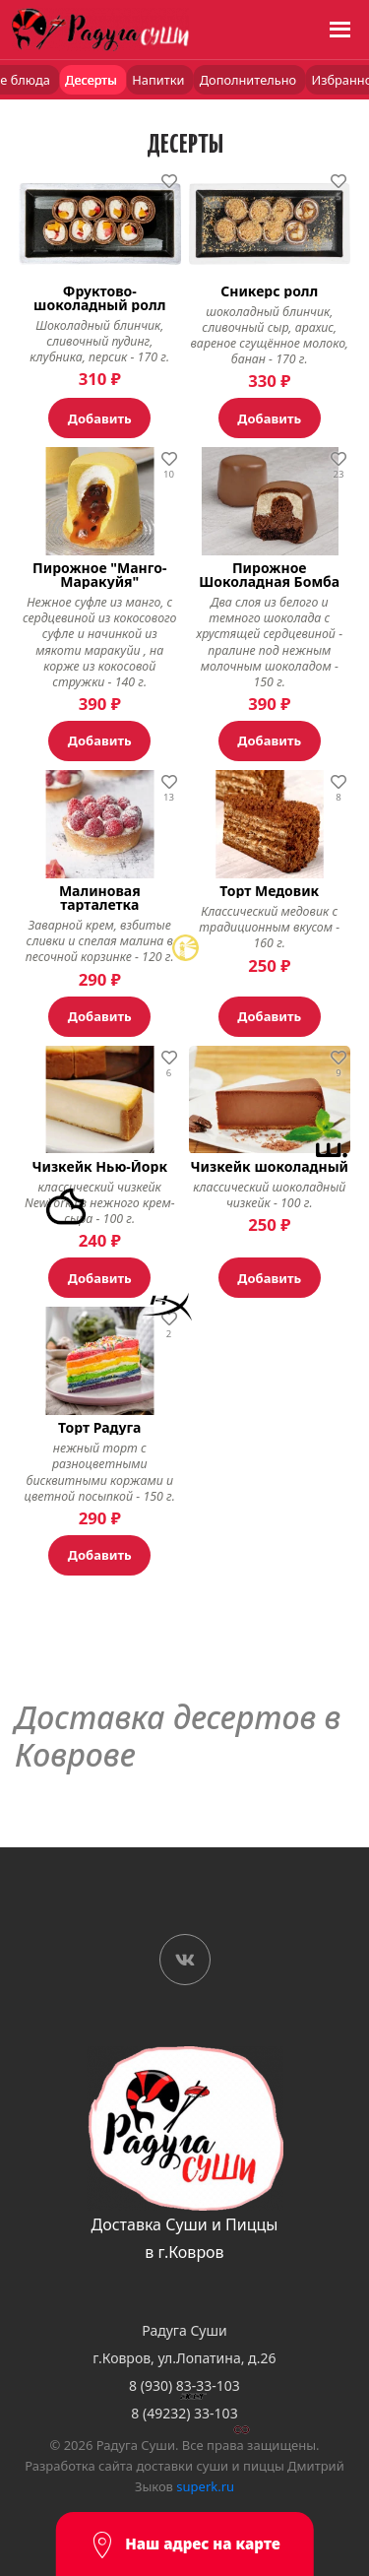 The image size is (369, 2576). I want to click on indicates unlimited or infinite content, so click(241, 2429).